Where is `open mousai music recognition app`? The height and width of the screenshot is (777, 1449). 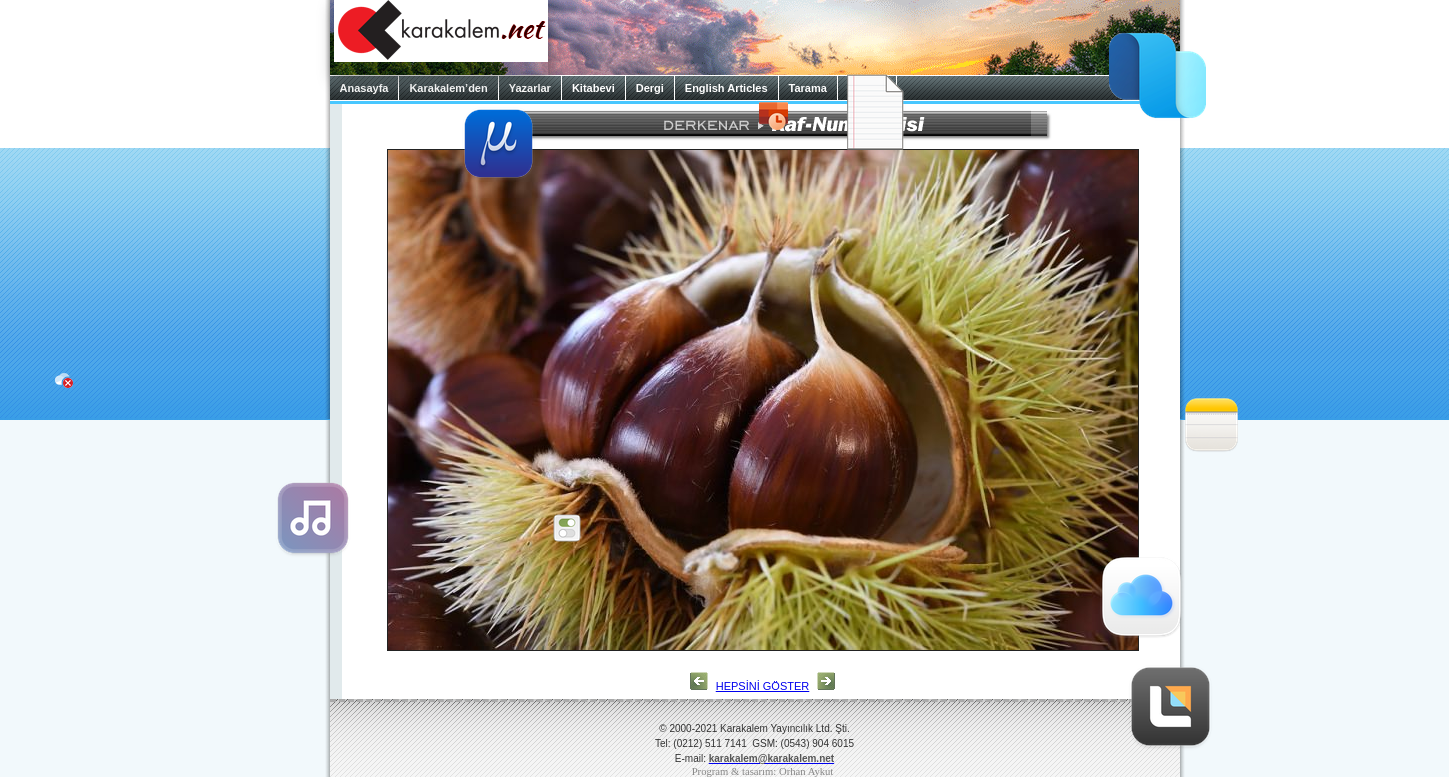
open mousai music recognition app is located at coordinates (313, 518).